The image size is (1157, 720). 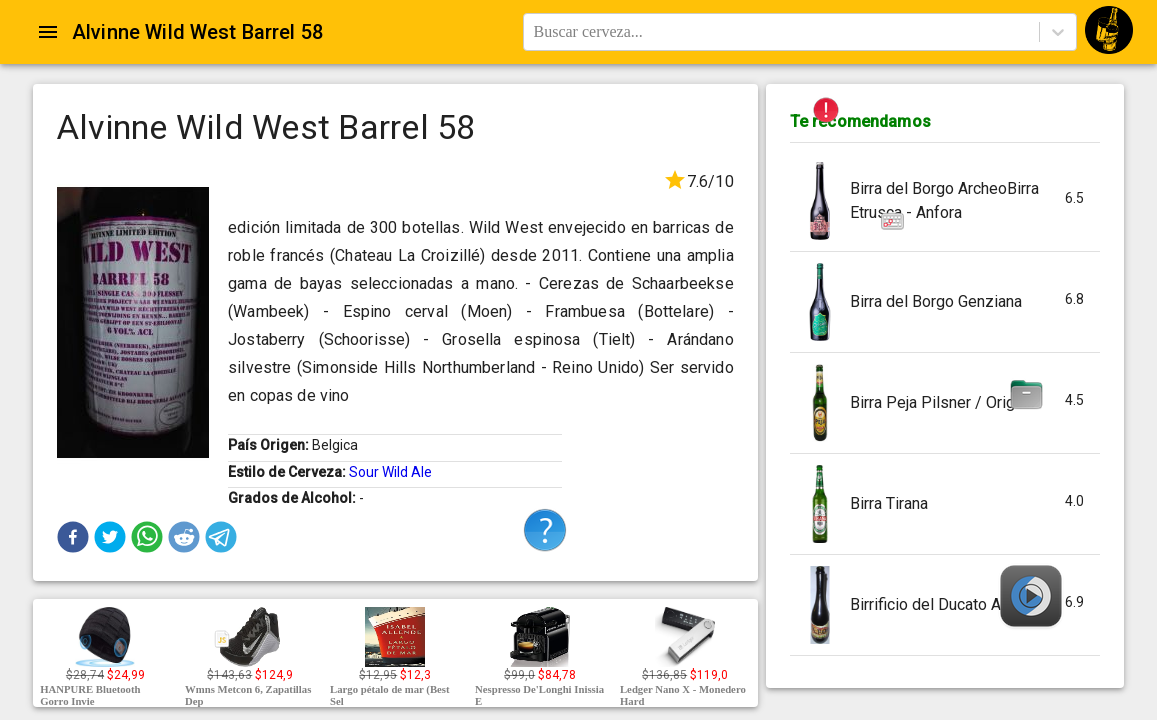 I want to click on open the file manager application, so click(x=1026, y=394).